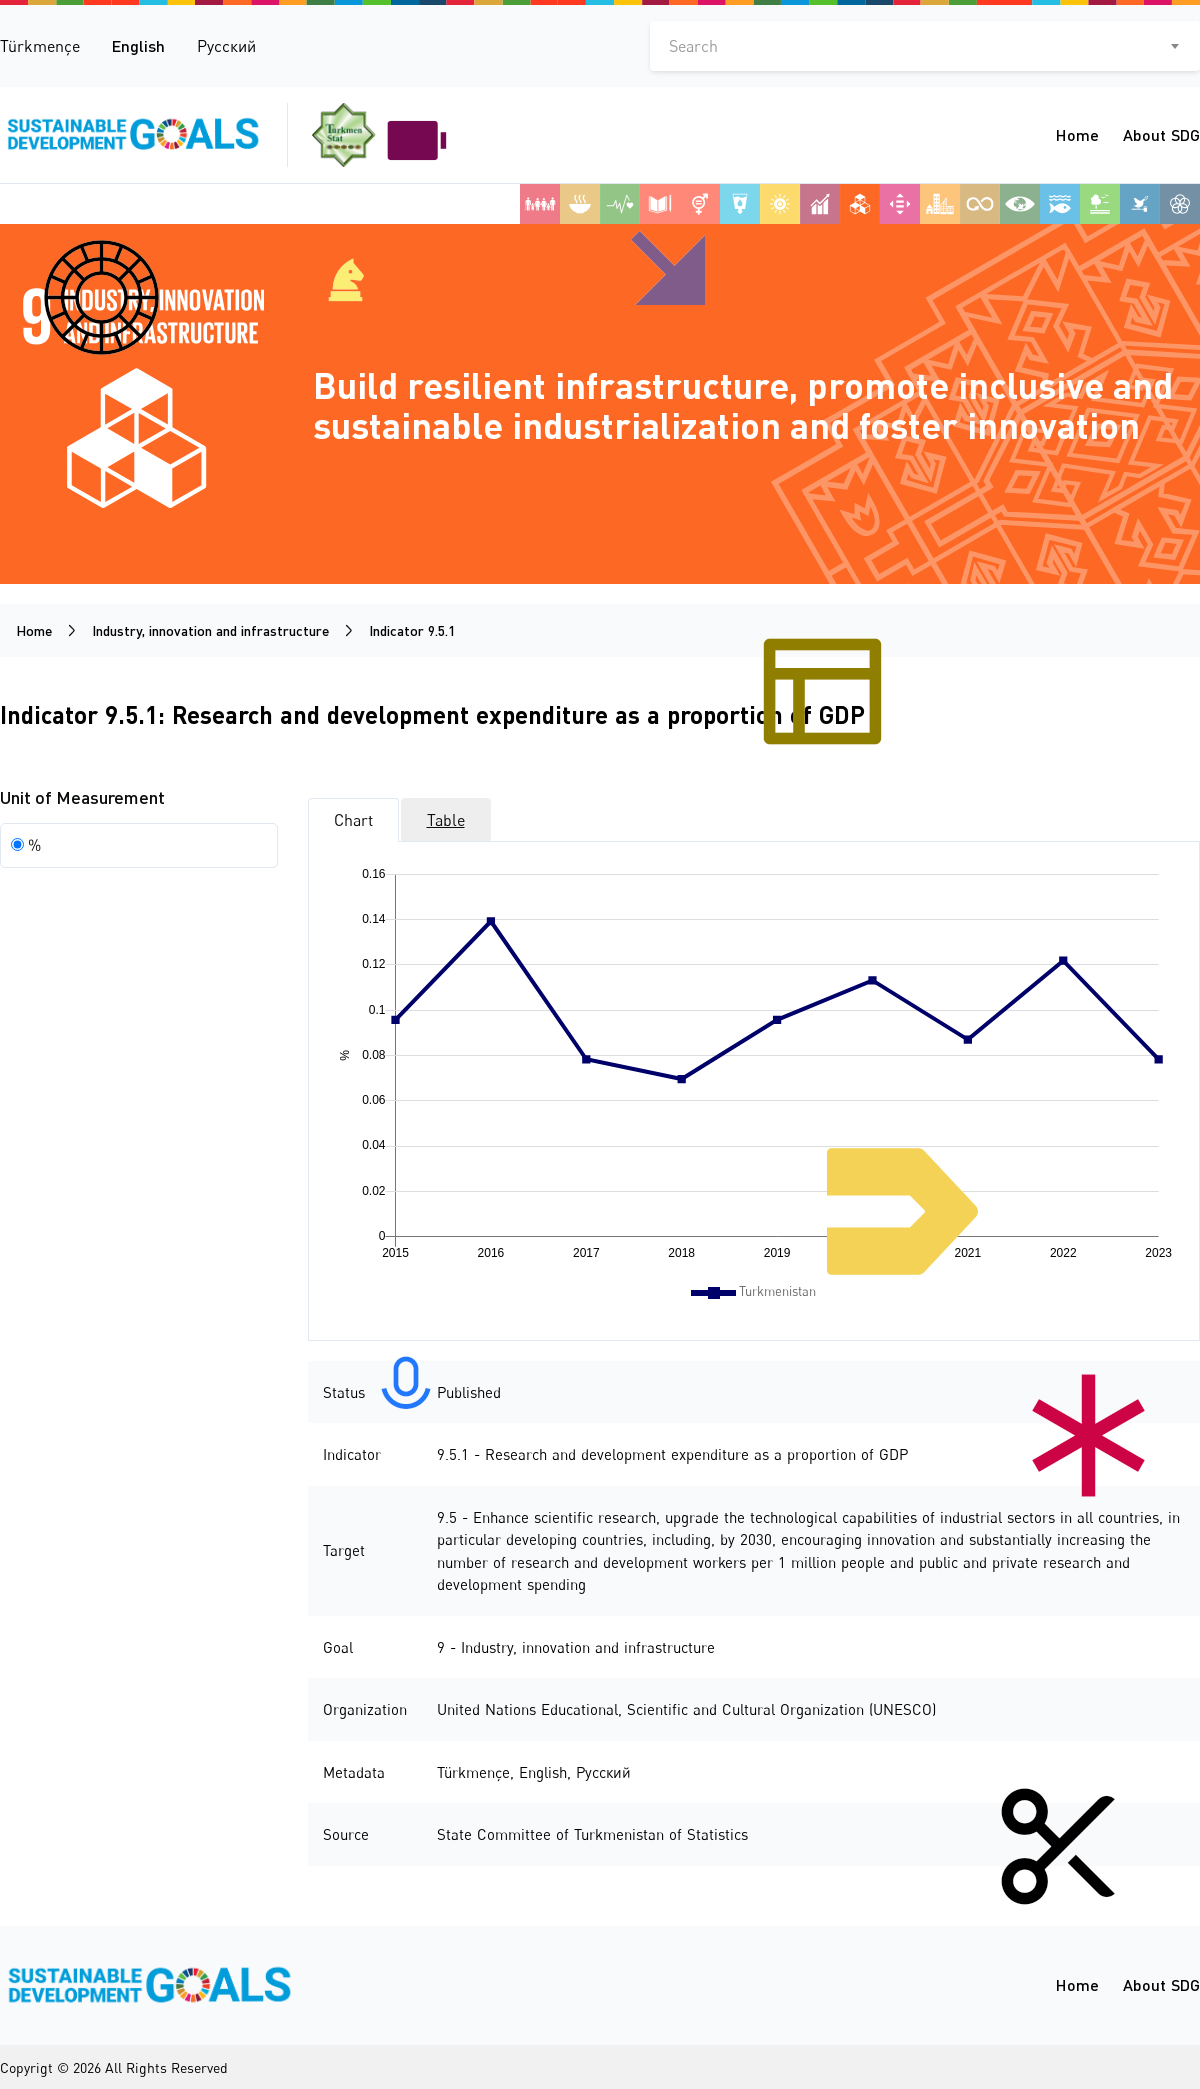 This screenshot has height=2089, width=1200. What do you see at coordinates (902, 1211) in the screenshot?
I see `open the V2EX community forum` at bounding box center [902, 1211].